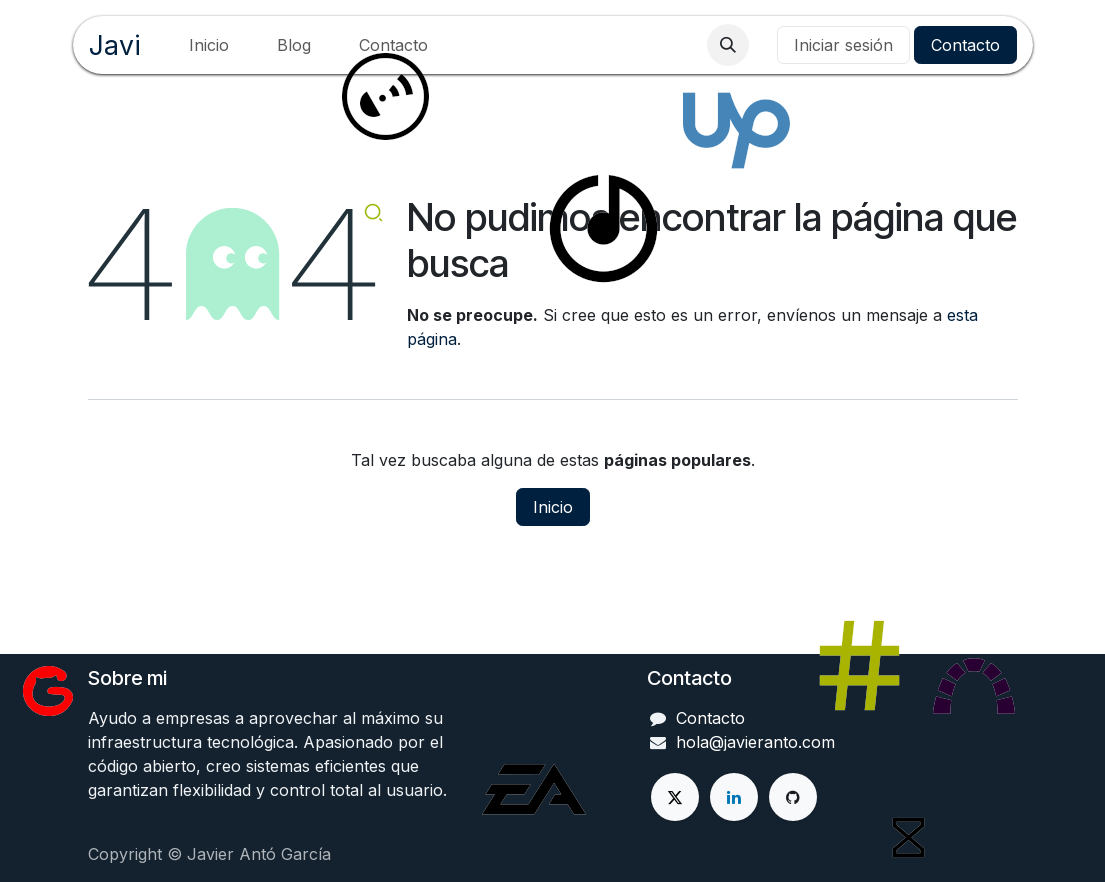 Image resolution: width=1105 pixels, height=882 pixels. Describe the element at coordinates (48, 691) in the screenshot. I see `open GitCode application` at that location.